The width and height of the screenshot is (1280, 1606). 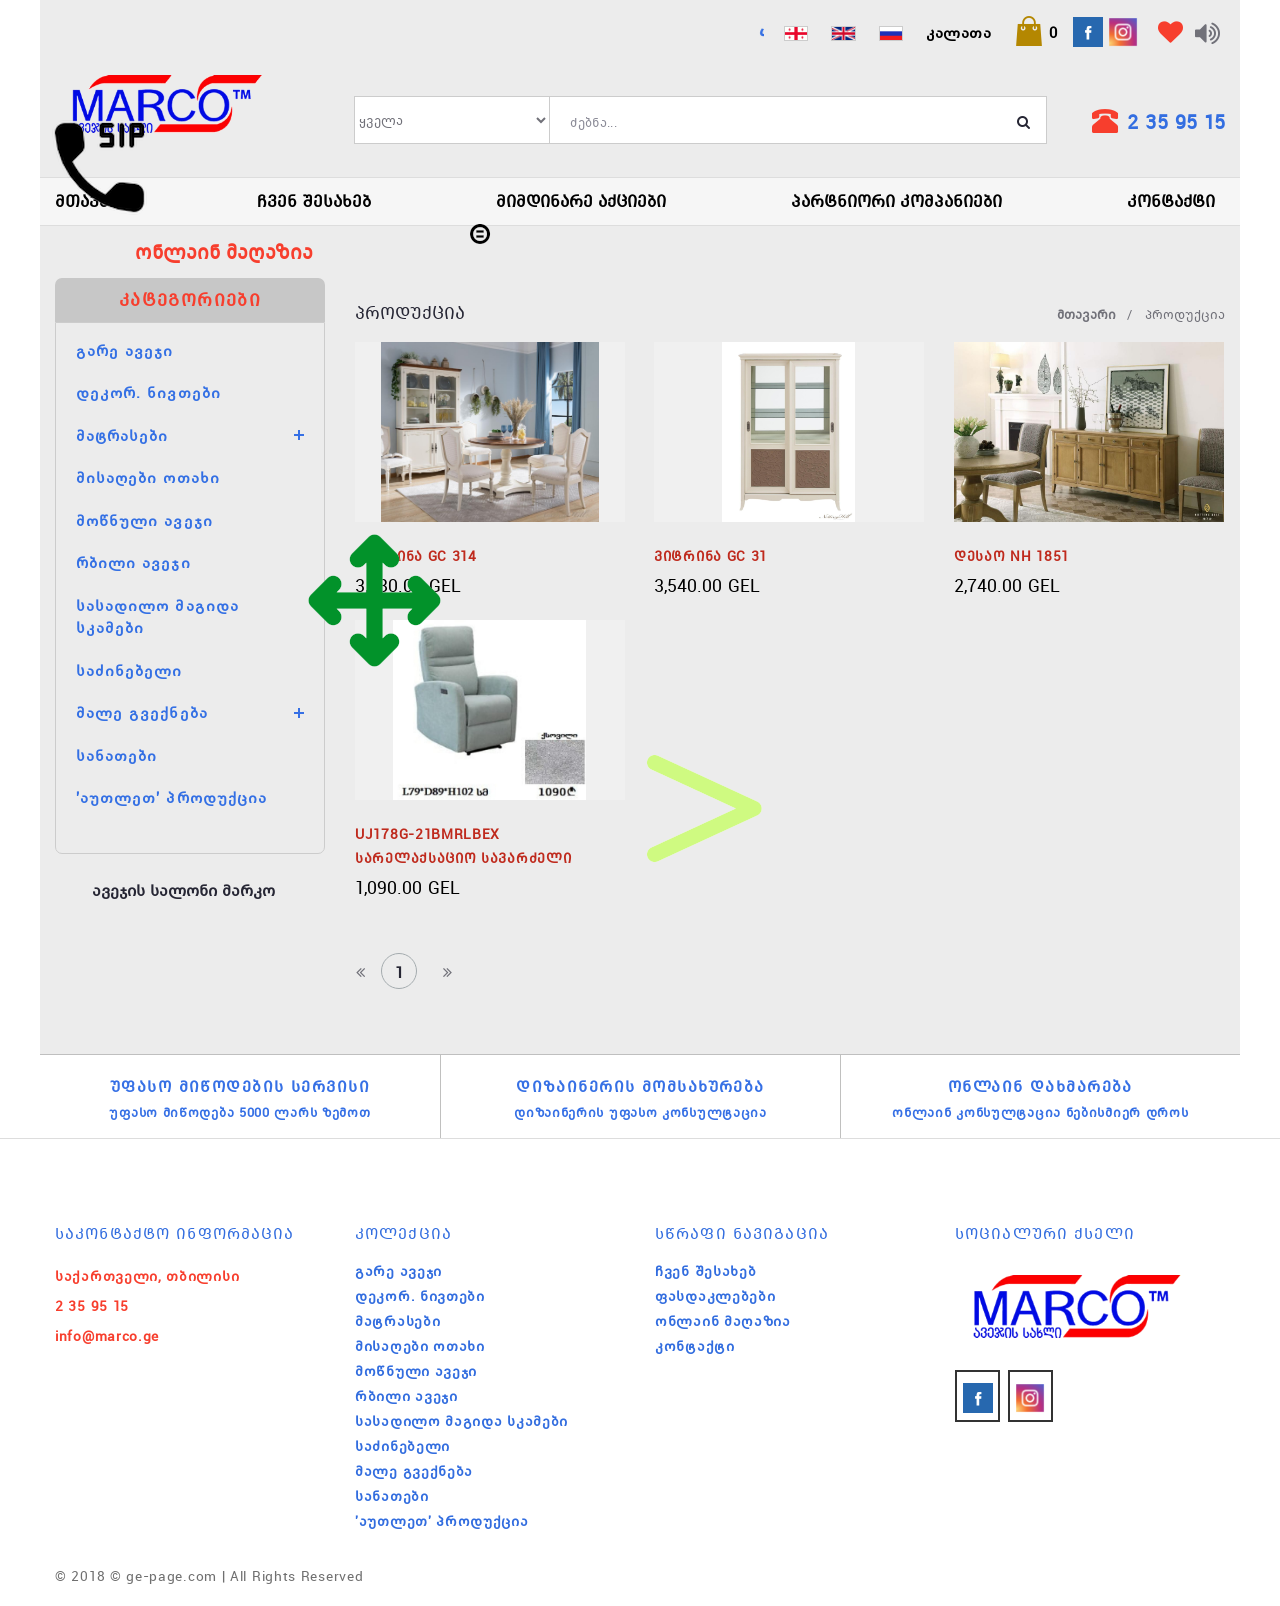 What do you see at coordinates (480, 234) in the screenshot?
I see `indicates an unverified conditional breakpoint in debug mode` at bounding box center [480, 234].